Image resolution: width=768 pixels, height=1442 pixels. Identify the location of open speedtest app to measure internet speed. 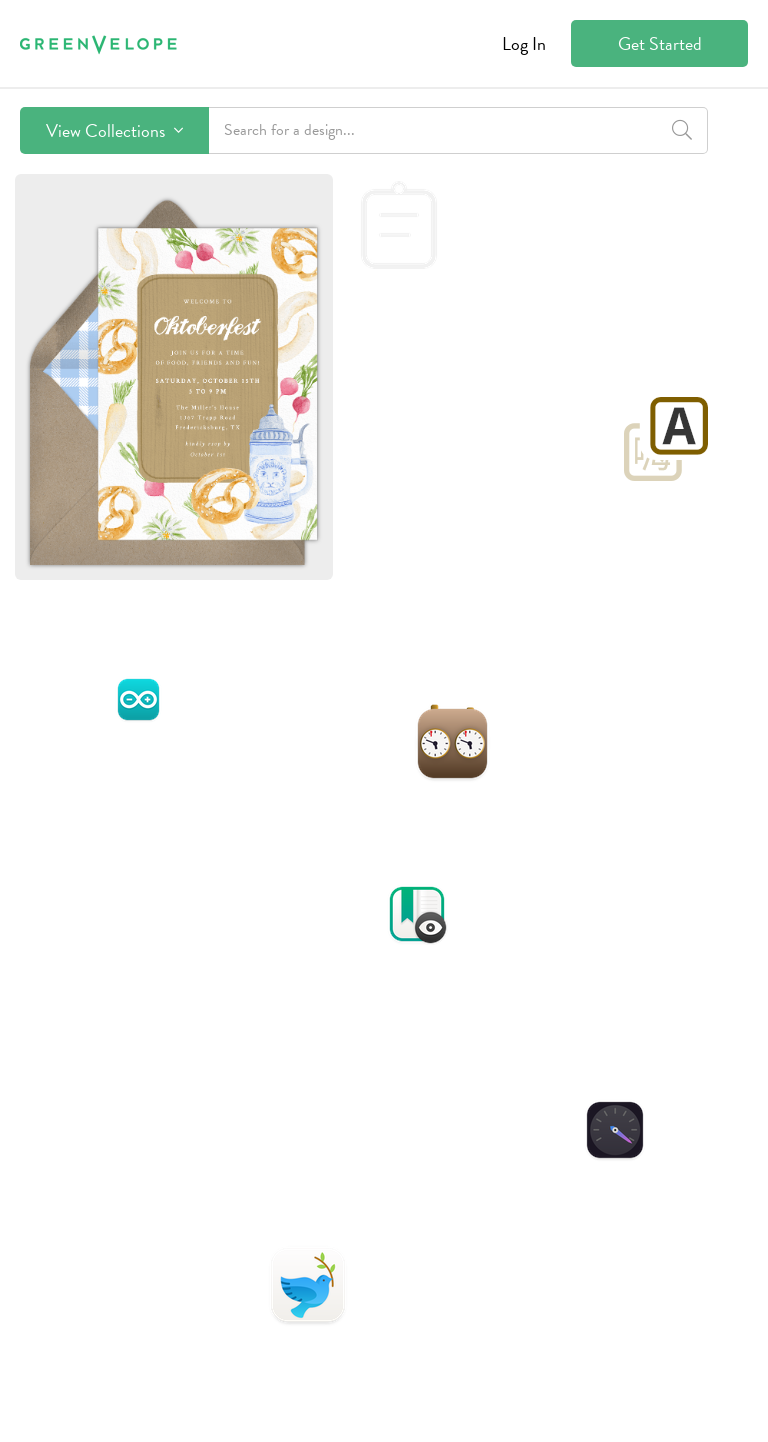
(615, 1130).